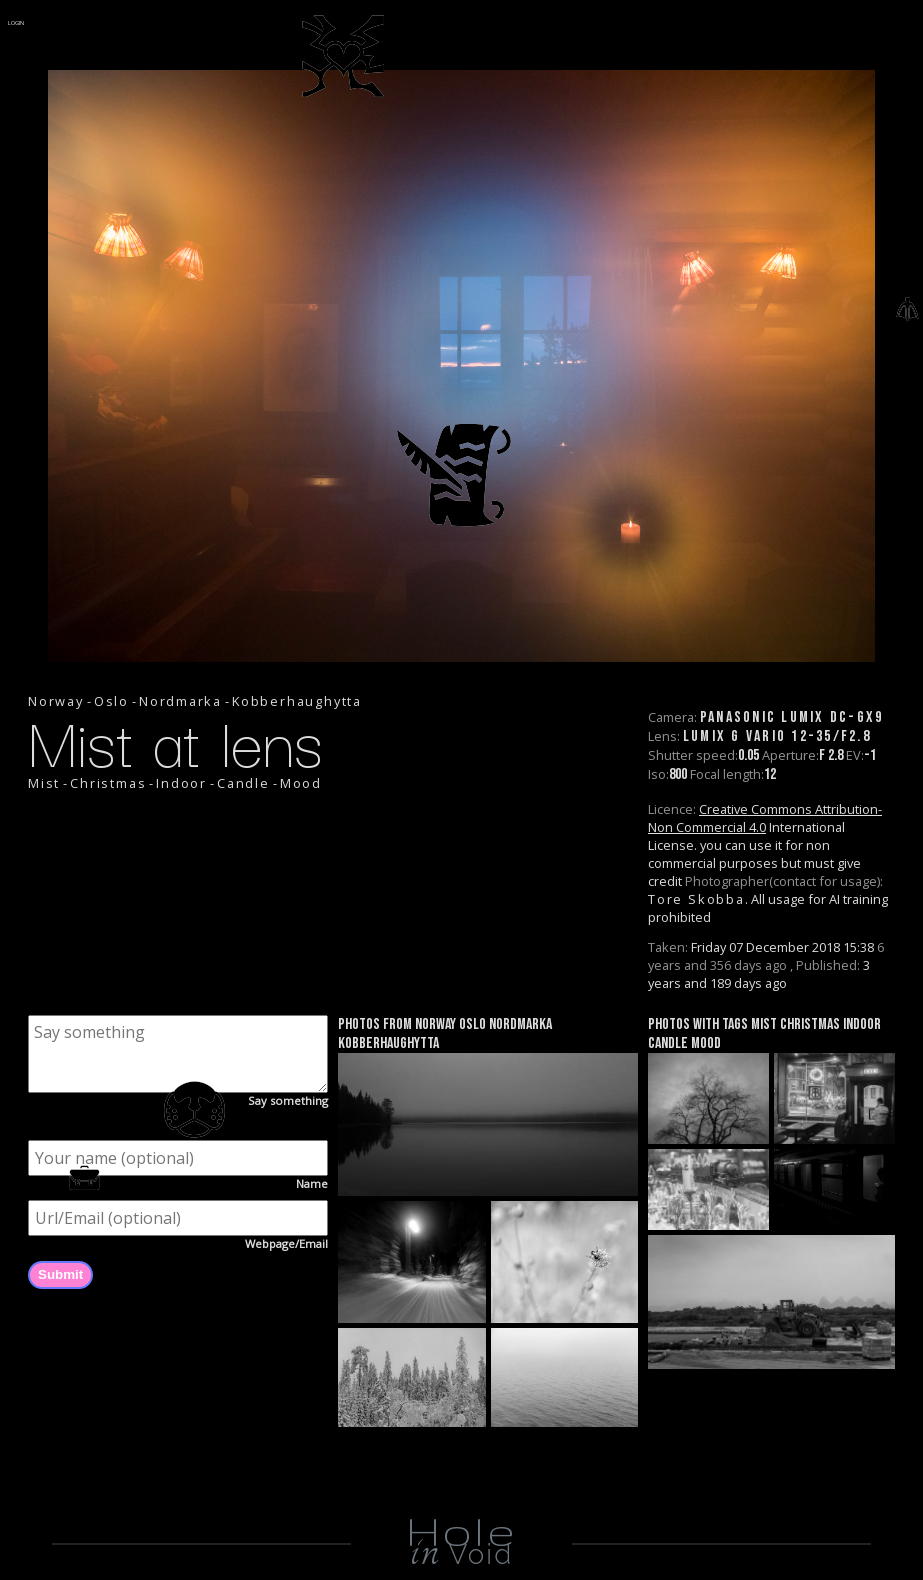 This screenshot has width=923, height=1580. Describe the element at coordinates (454, 475) in the screenshot. I see `access quest log or story journal` at that location.